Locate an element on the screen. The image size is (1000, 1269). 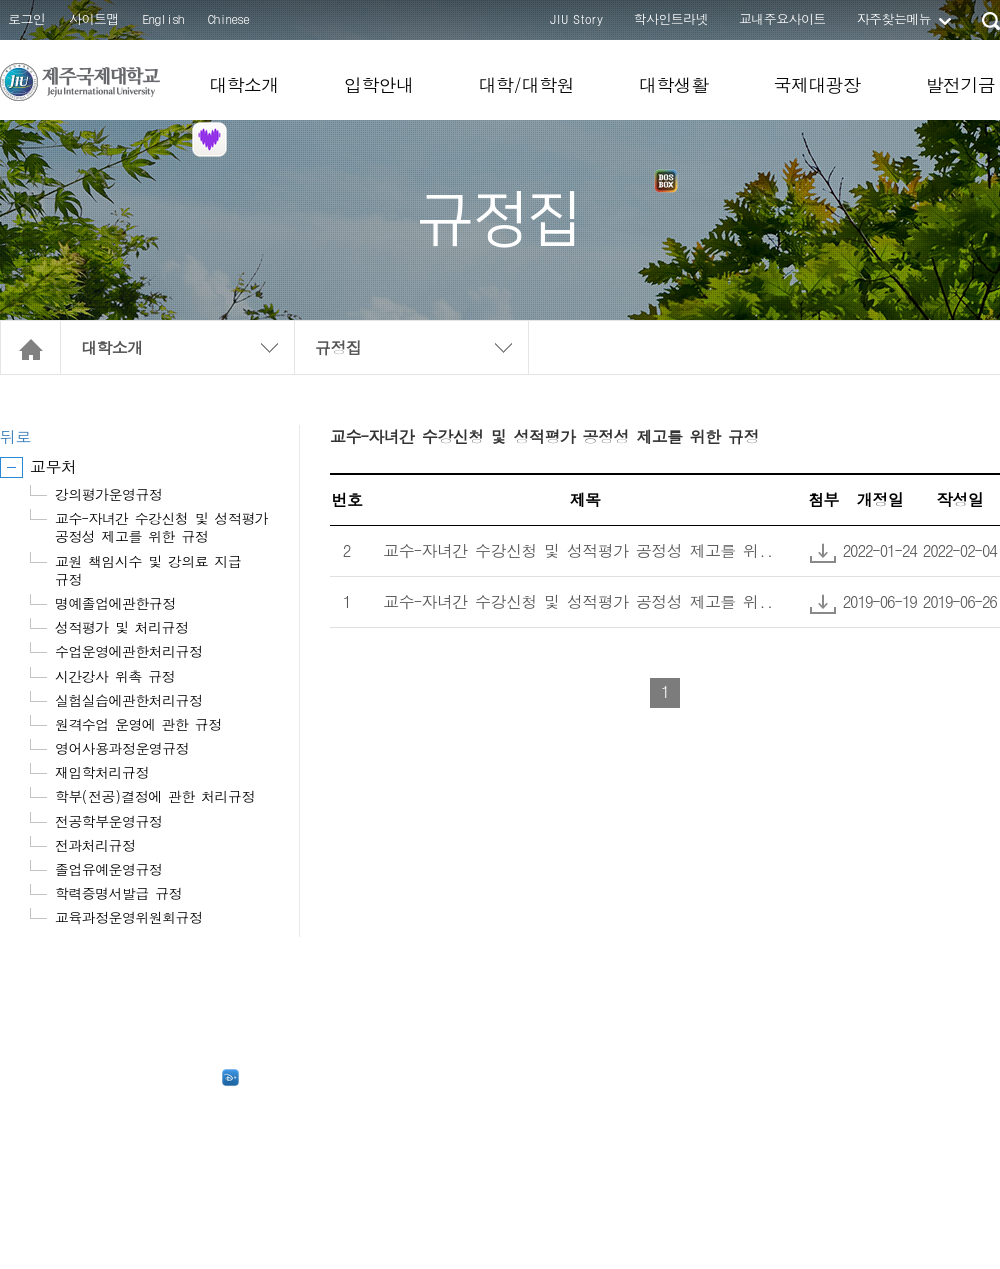
open deezer music streaming app is located at coordinates (209, 139).